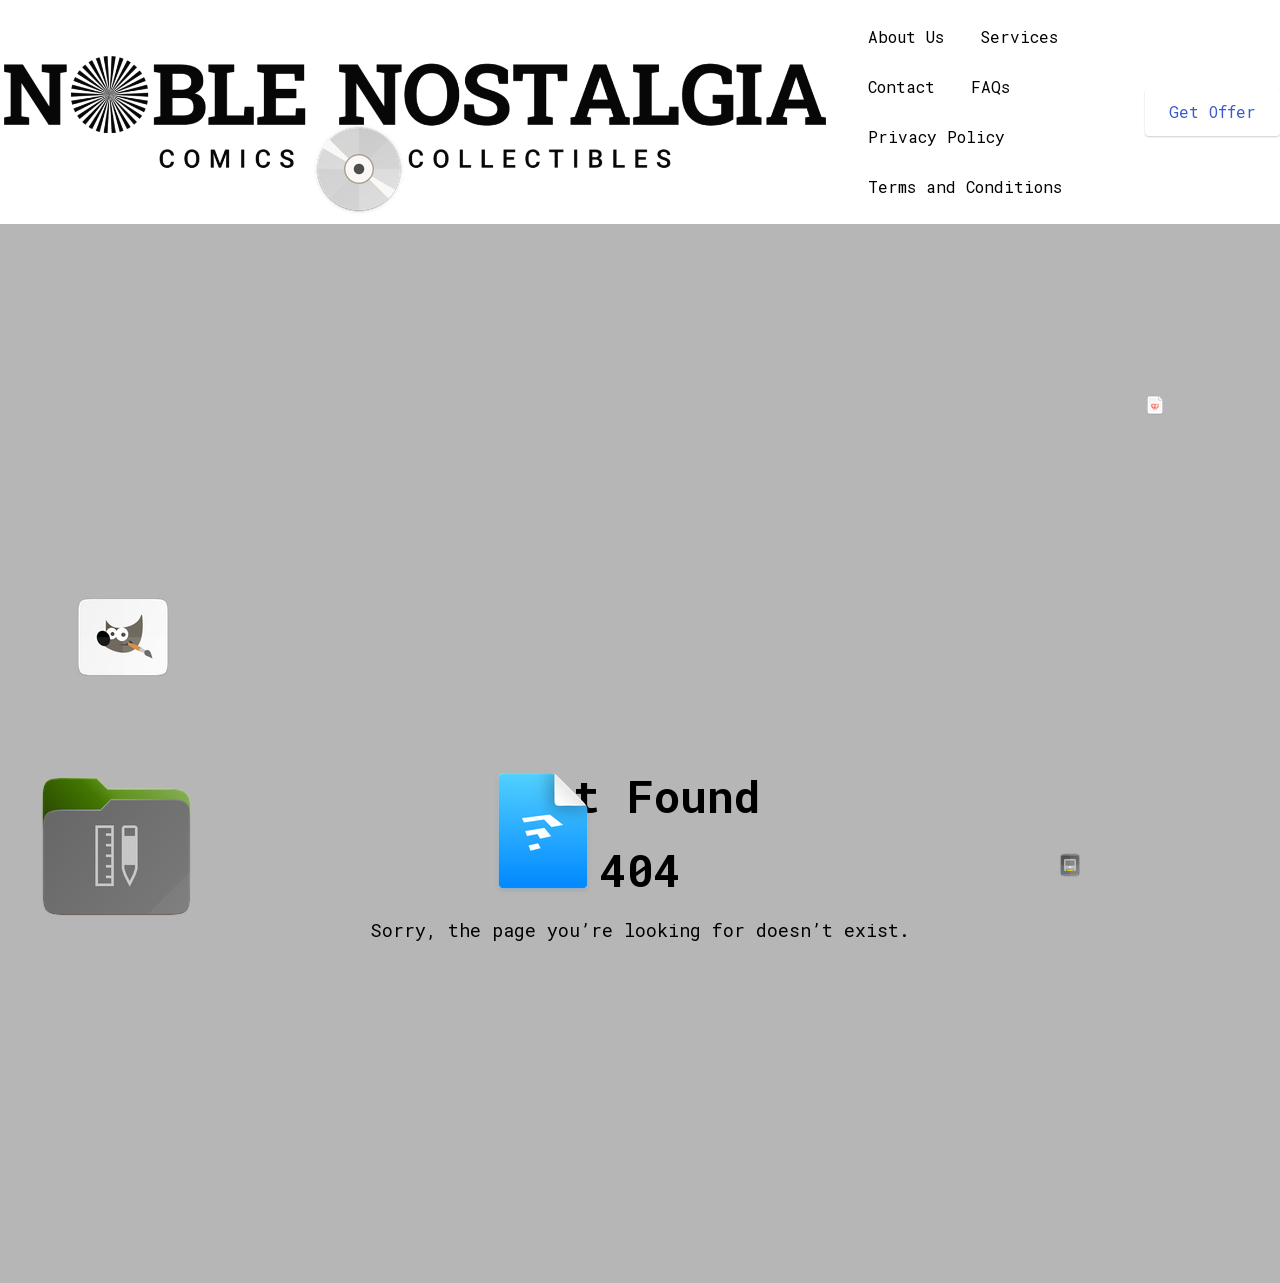 The height and width of the screenshot is (1283, 1280). Describe the element at coordinates (359, 169) in the screenshot. I see `indicates a recordable CD-R disc` at that location.